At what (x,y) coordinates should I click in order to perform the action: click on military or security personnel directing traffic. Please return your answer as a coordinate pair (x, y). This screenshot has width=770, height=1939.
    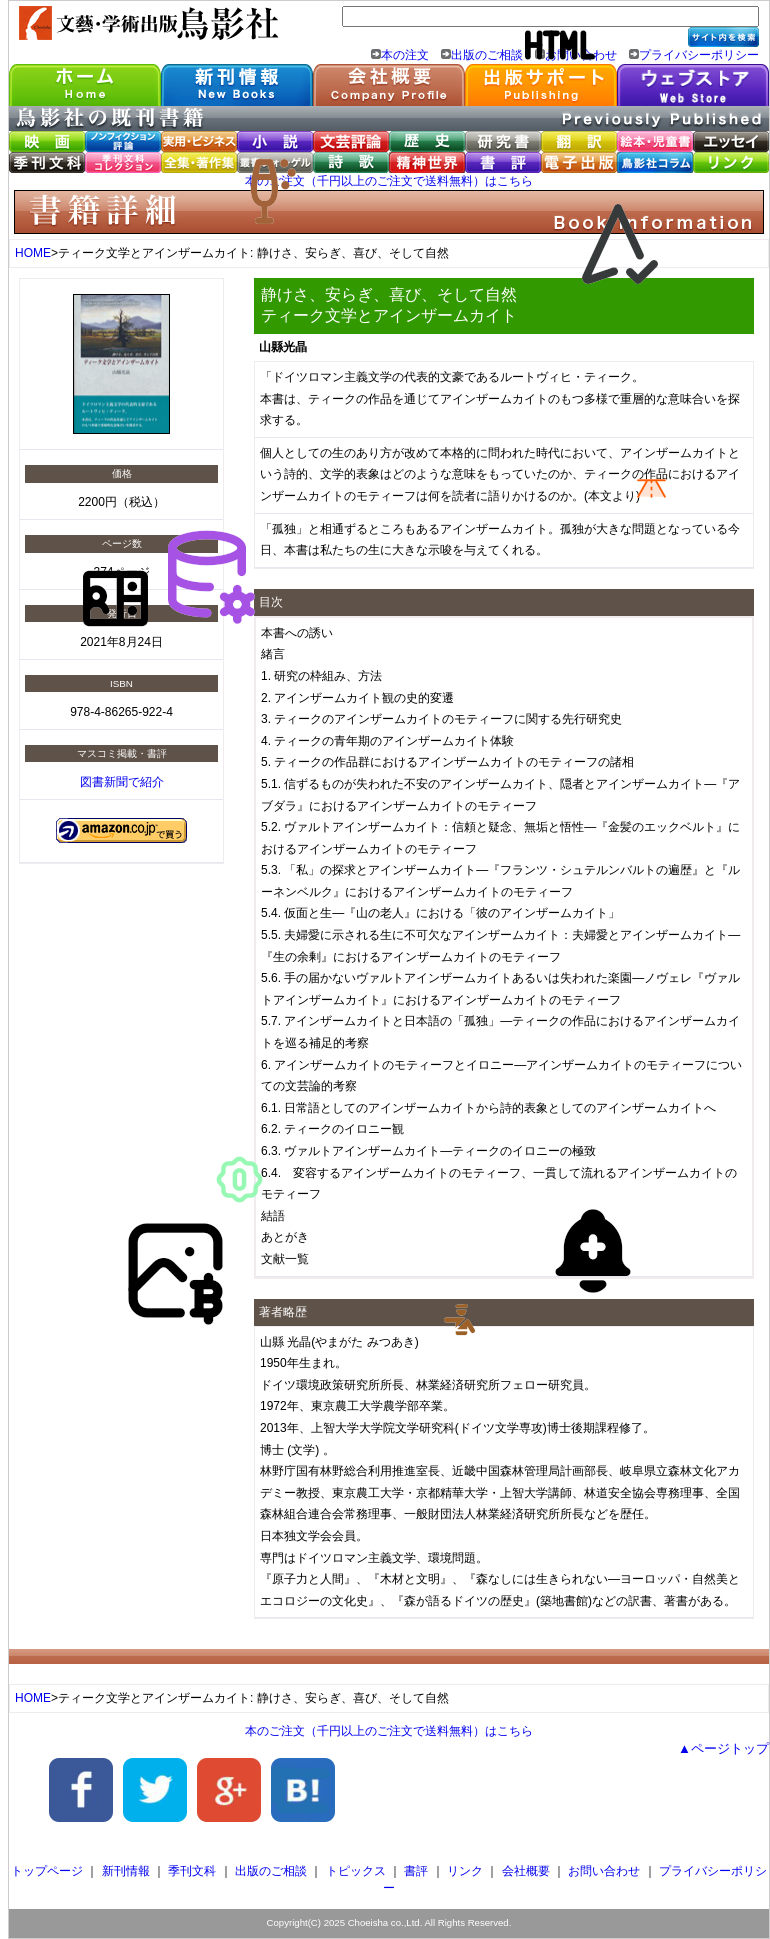
    Looking at the image, I should click on (459, 1319).